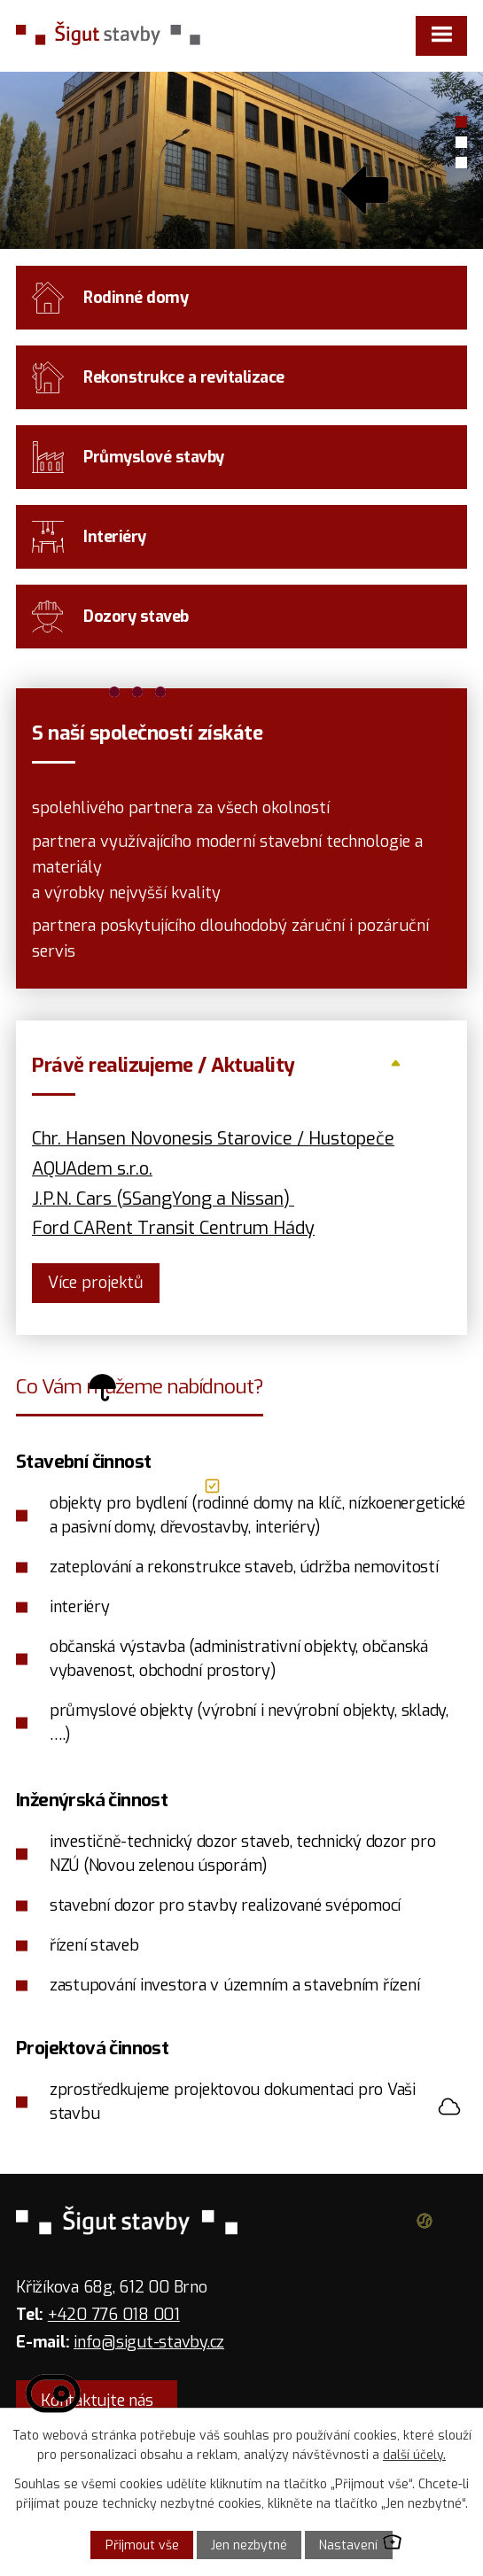 The width and height of the screenshot is (483, 2576). I want to click on switch to global or worldwide view, so click(425, 2221).